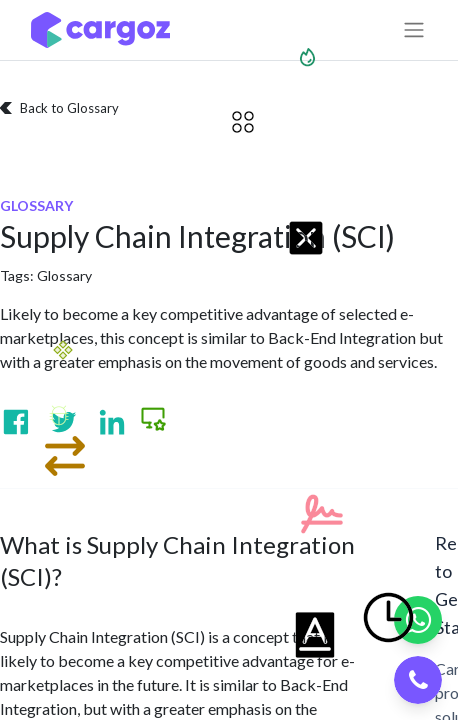 The image size is (458, 720). What do you see at coordinates (388, 617) in the screenshot?
I see `view time or clock settings` at bounding box center [388, 617].